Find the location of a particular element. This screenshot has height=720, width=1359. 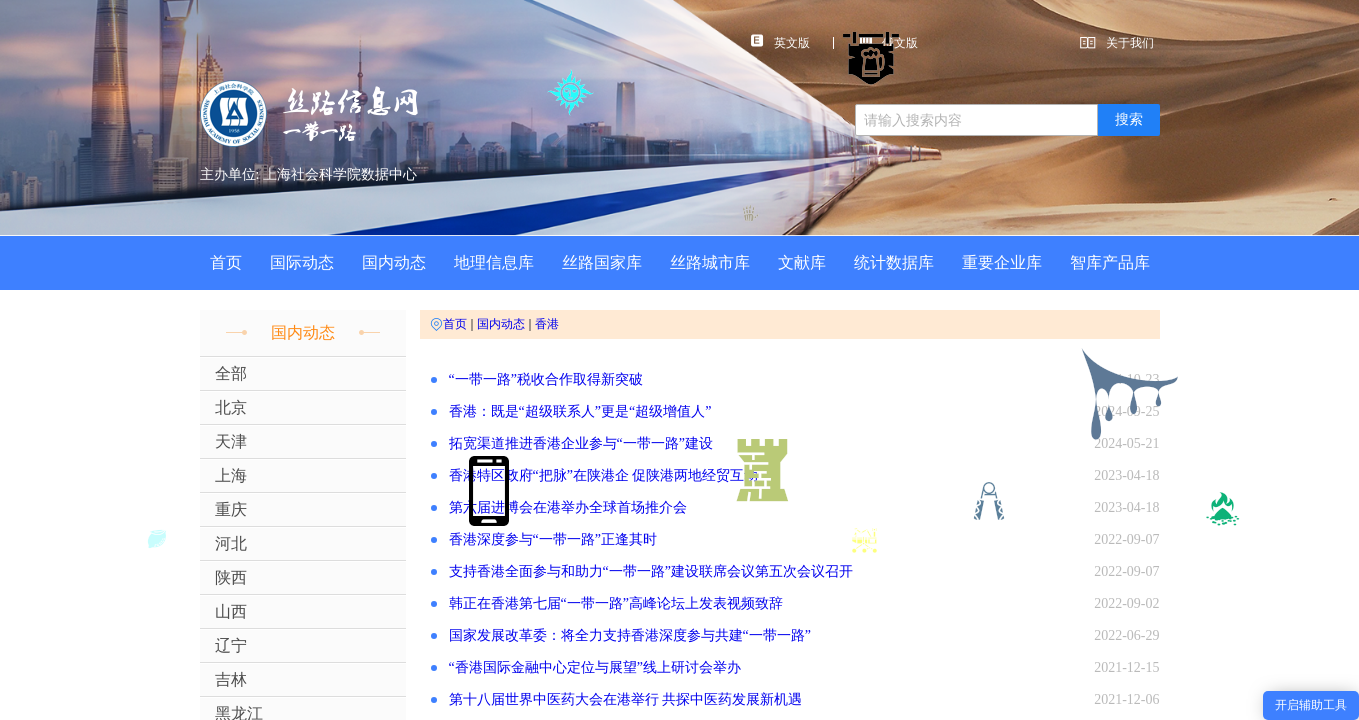

view mars rover mission details is located at coordinates (864, 540).